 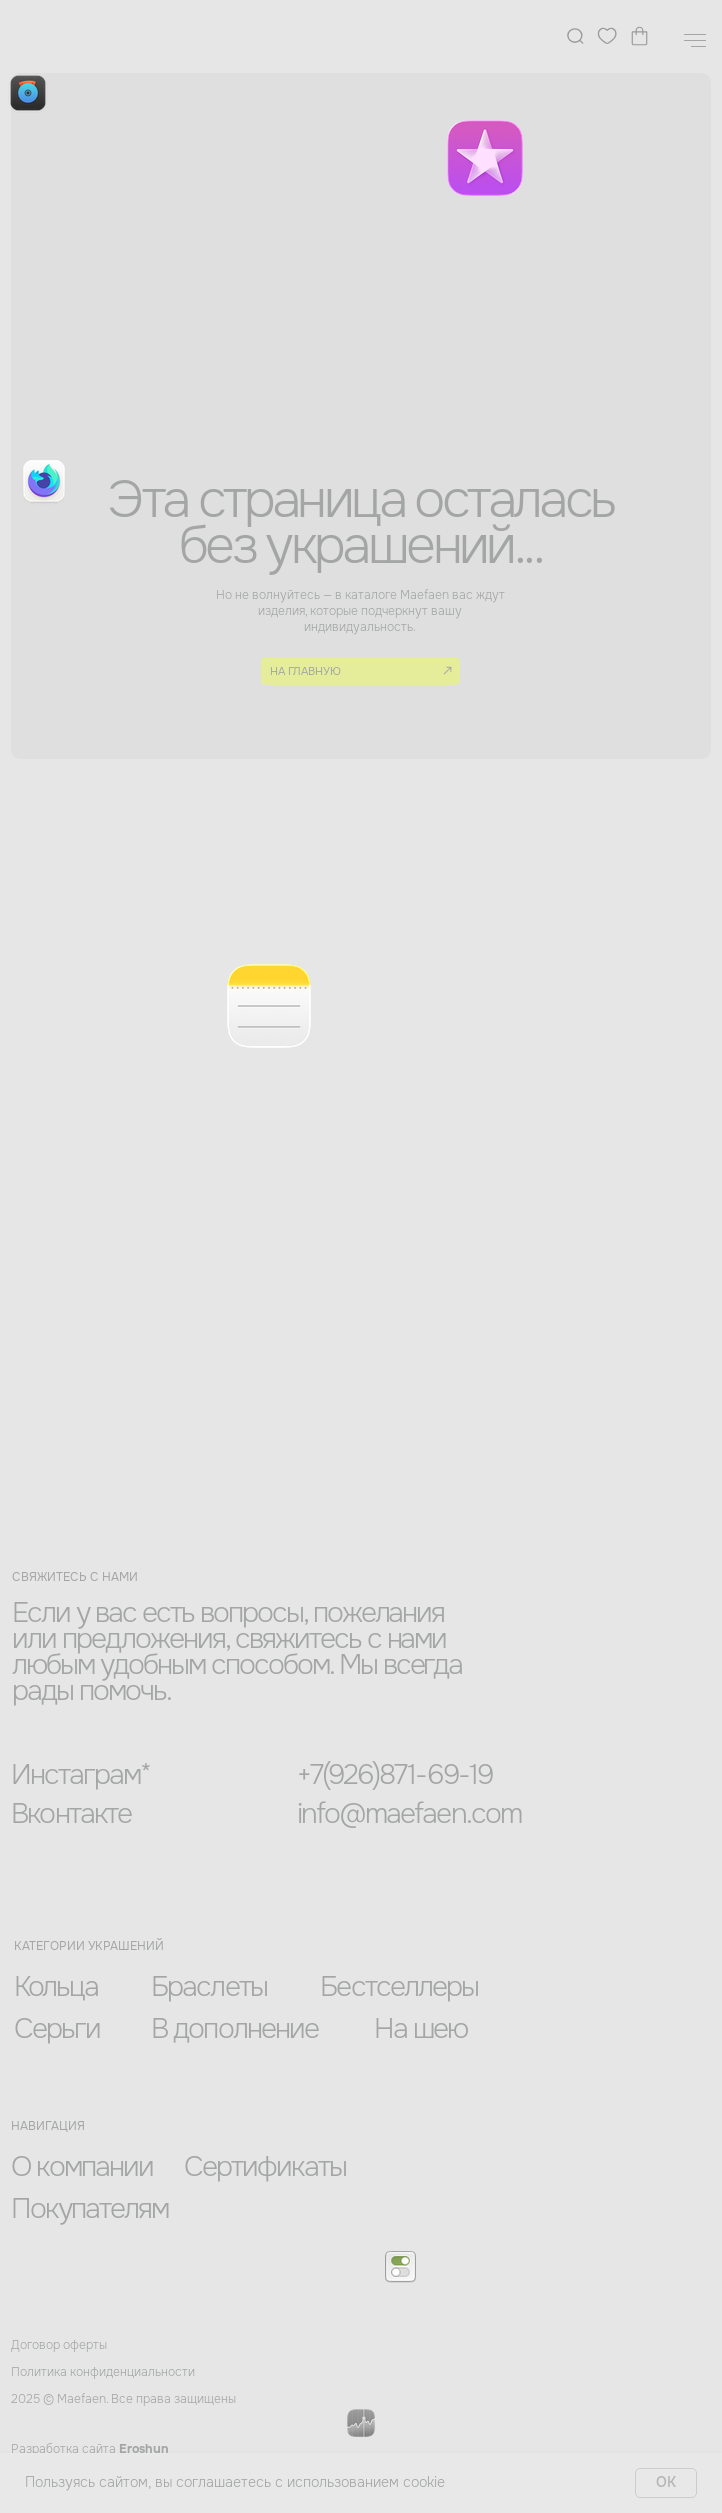 What do you see at coordinates (28, 93) in the screenshot?
I see `open handbrake video transcoder app` at bounding box center [28, 93].